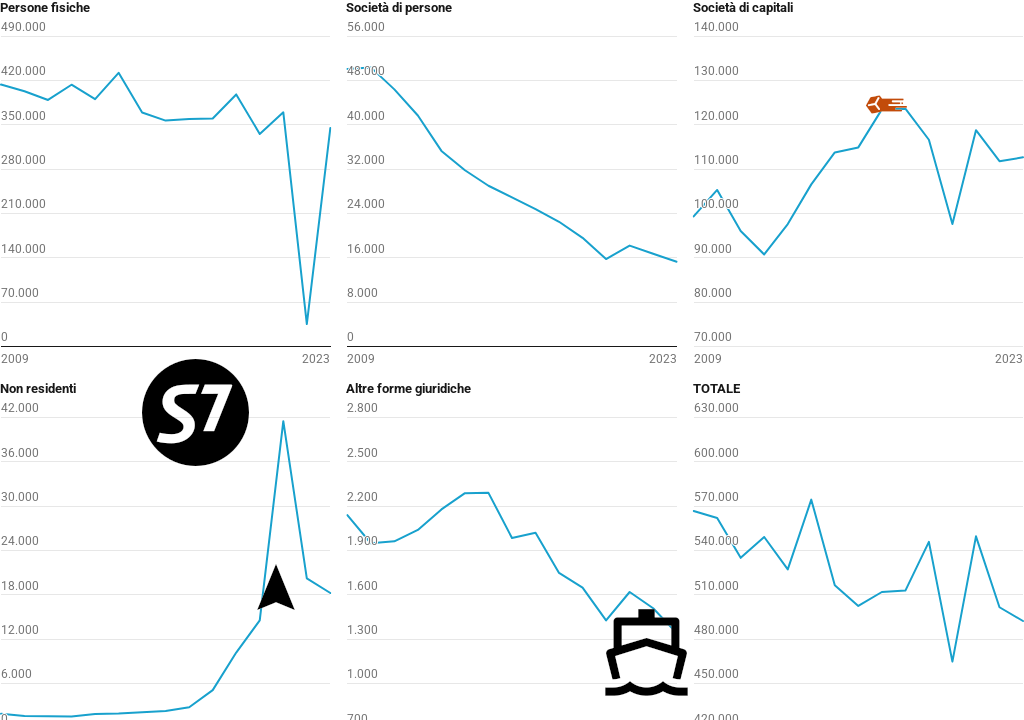 This screenshot has height=720, width=1024. What do you see at coordinates (646, 654) in the screenshot?
I see `select ship or boat transportation` at bounding box center [646, 654].